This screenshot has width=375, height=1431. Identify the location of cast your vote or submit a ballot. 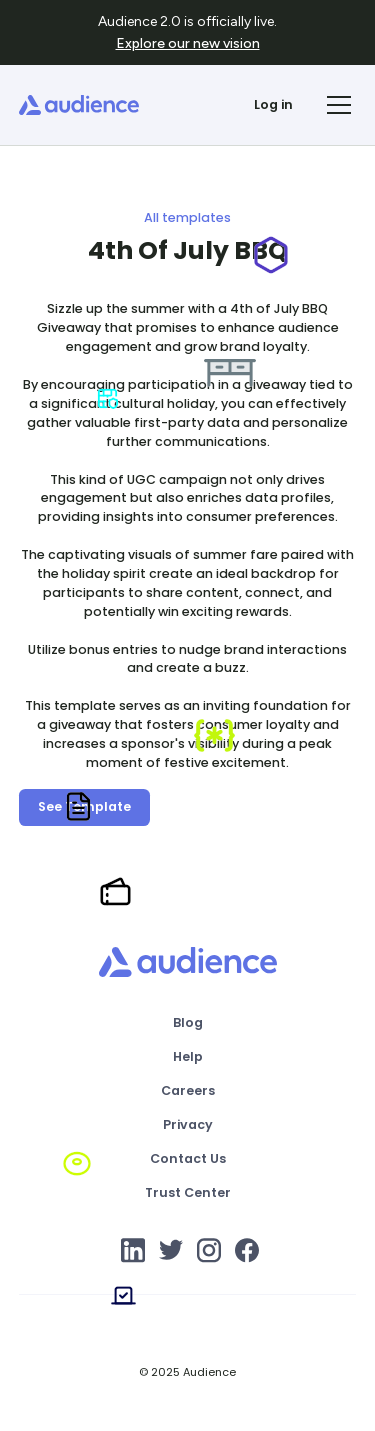
(123, 1295).